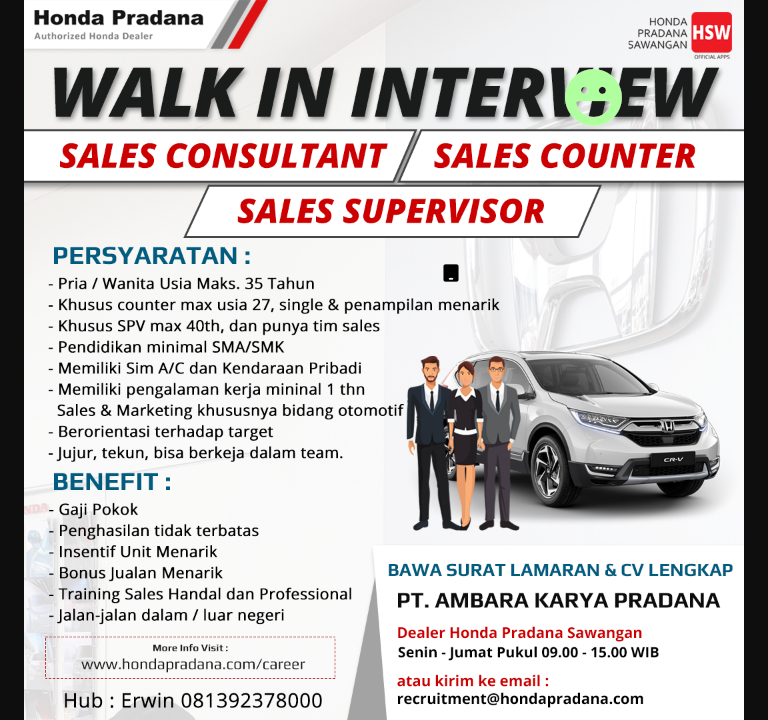 This screenshot has height=720, width=768. Describe the element at coordinates (593, 97) in the screenshot. I see `react with a laugh emoji` at that location.